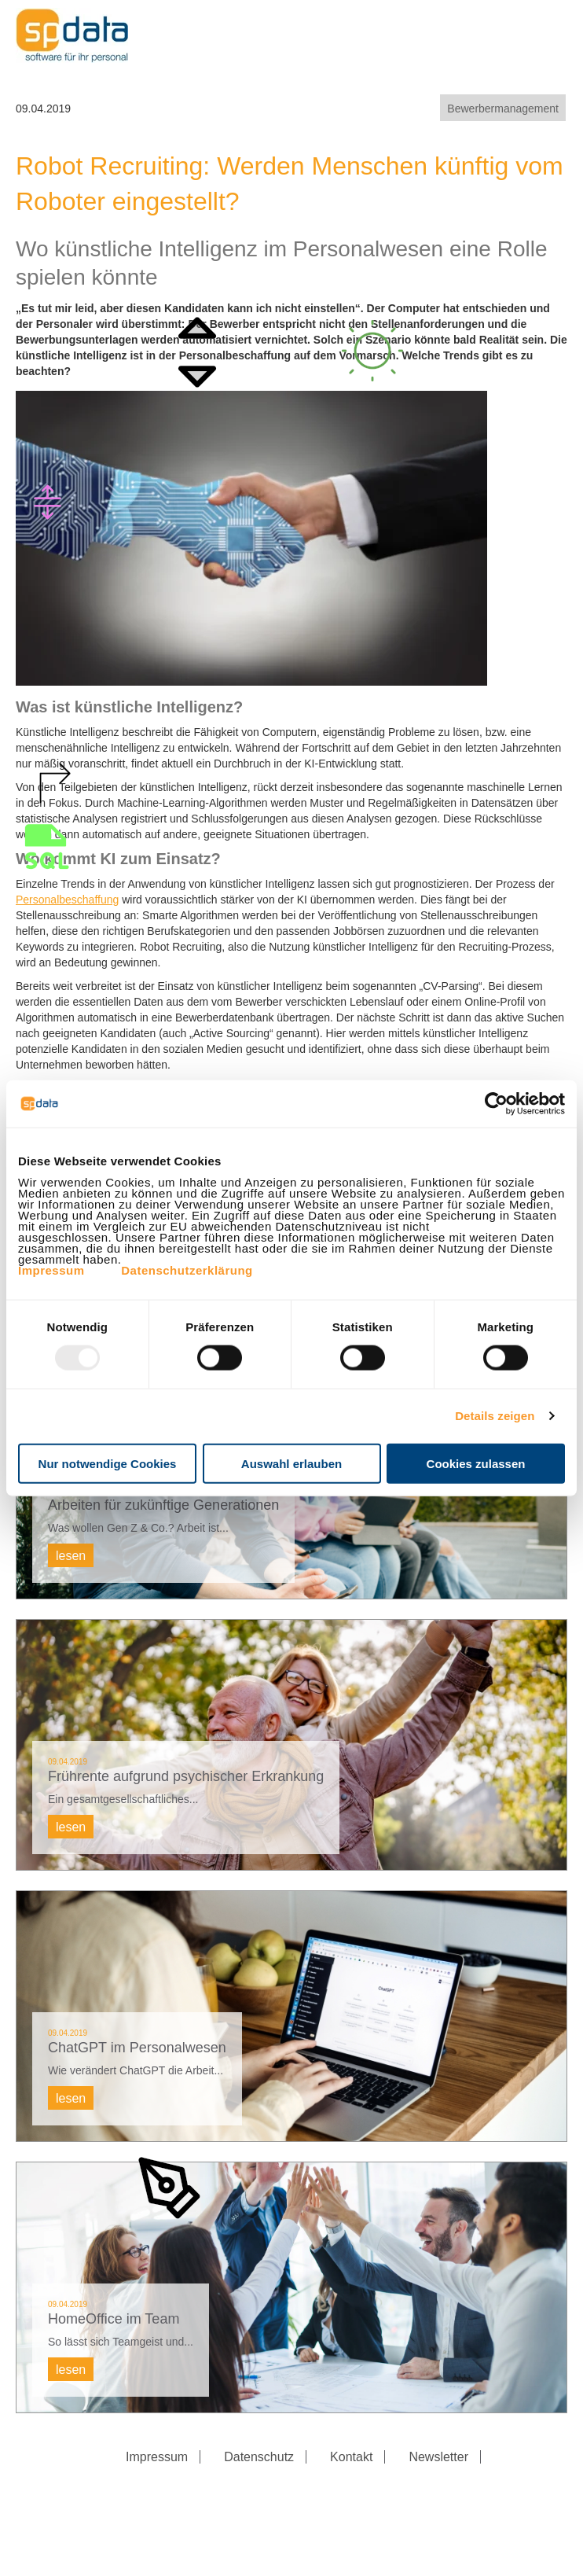  I want to click on reduce screen brightness, so click(372, 351).